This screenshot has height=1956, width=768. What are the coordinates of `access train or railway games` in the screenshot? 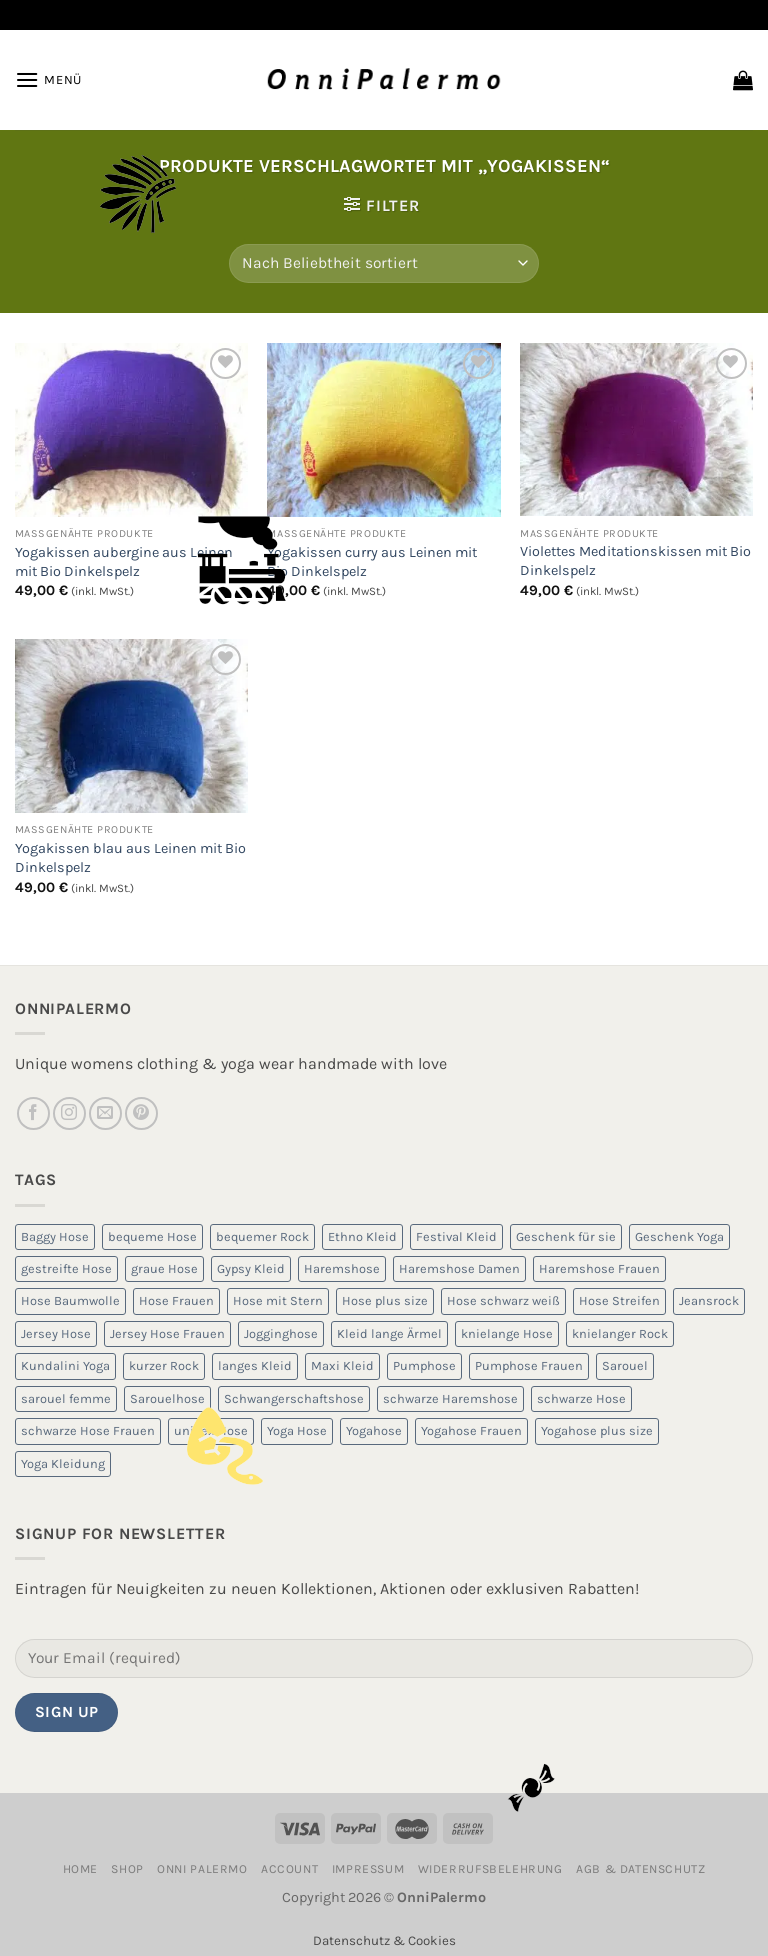 It's located at (242, 560).